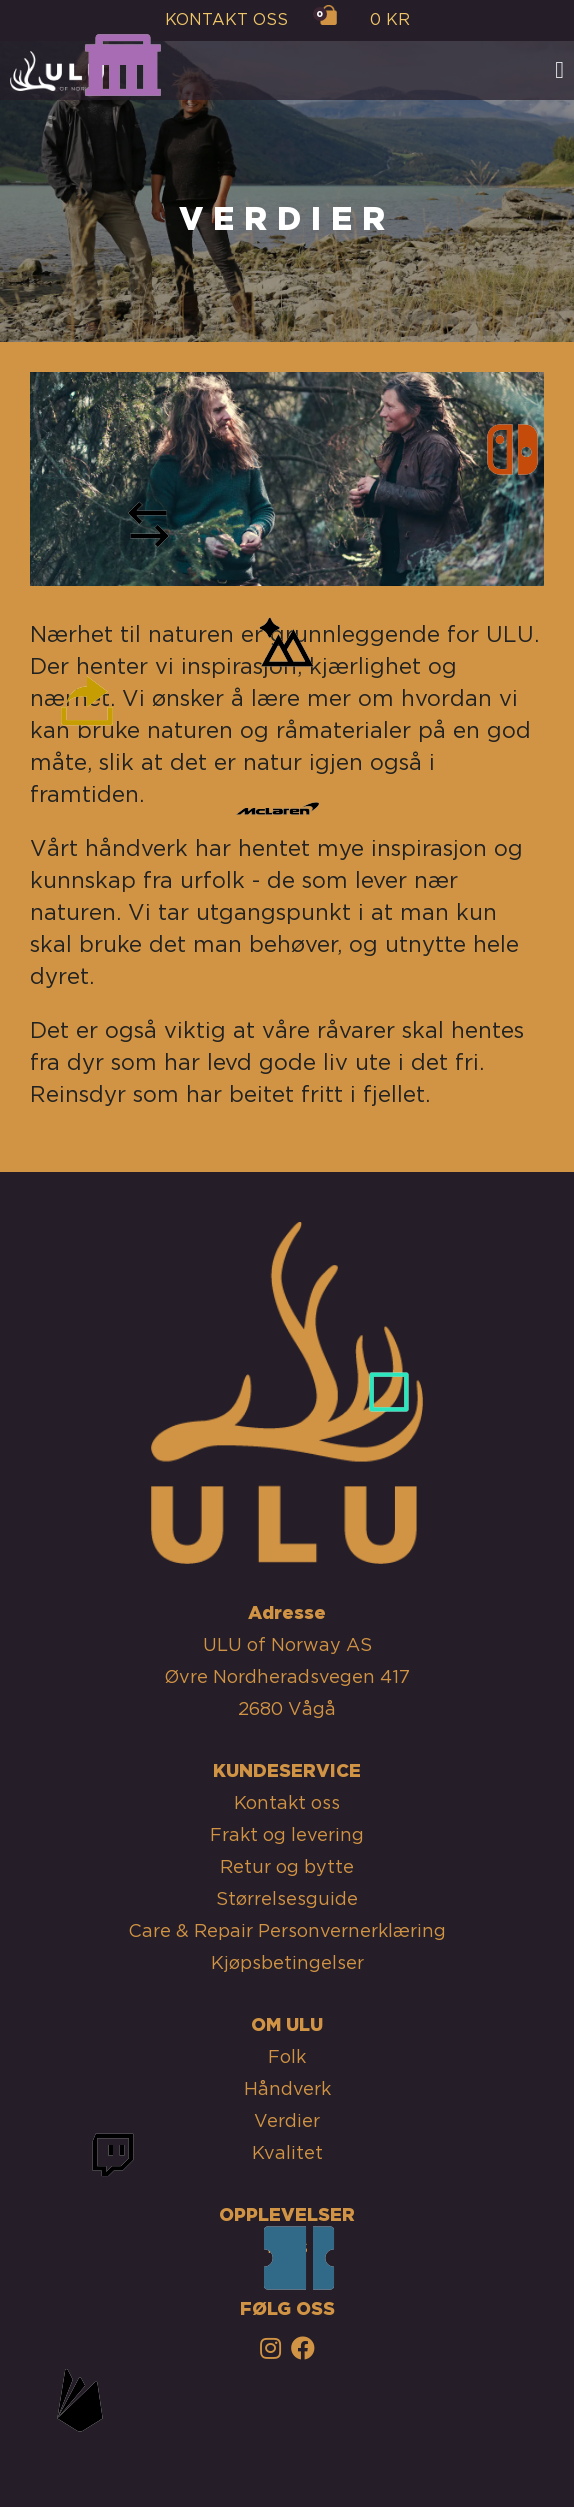 The image size is (574, 2507). I want to click on Firebase platform logo, so click(80, 2400).